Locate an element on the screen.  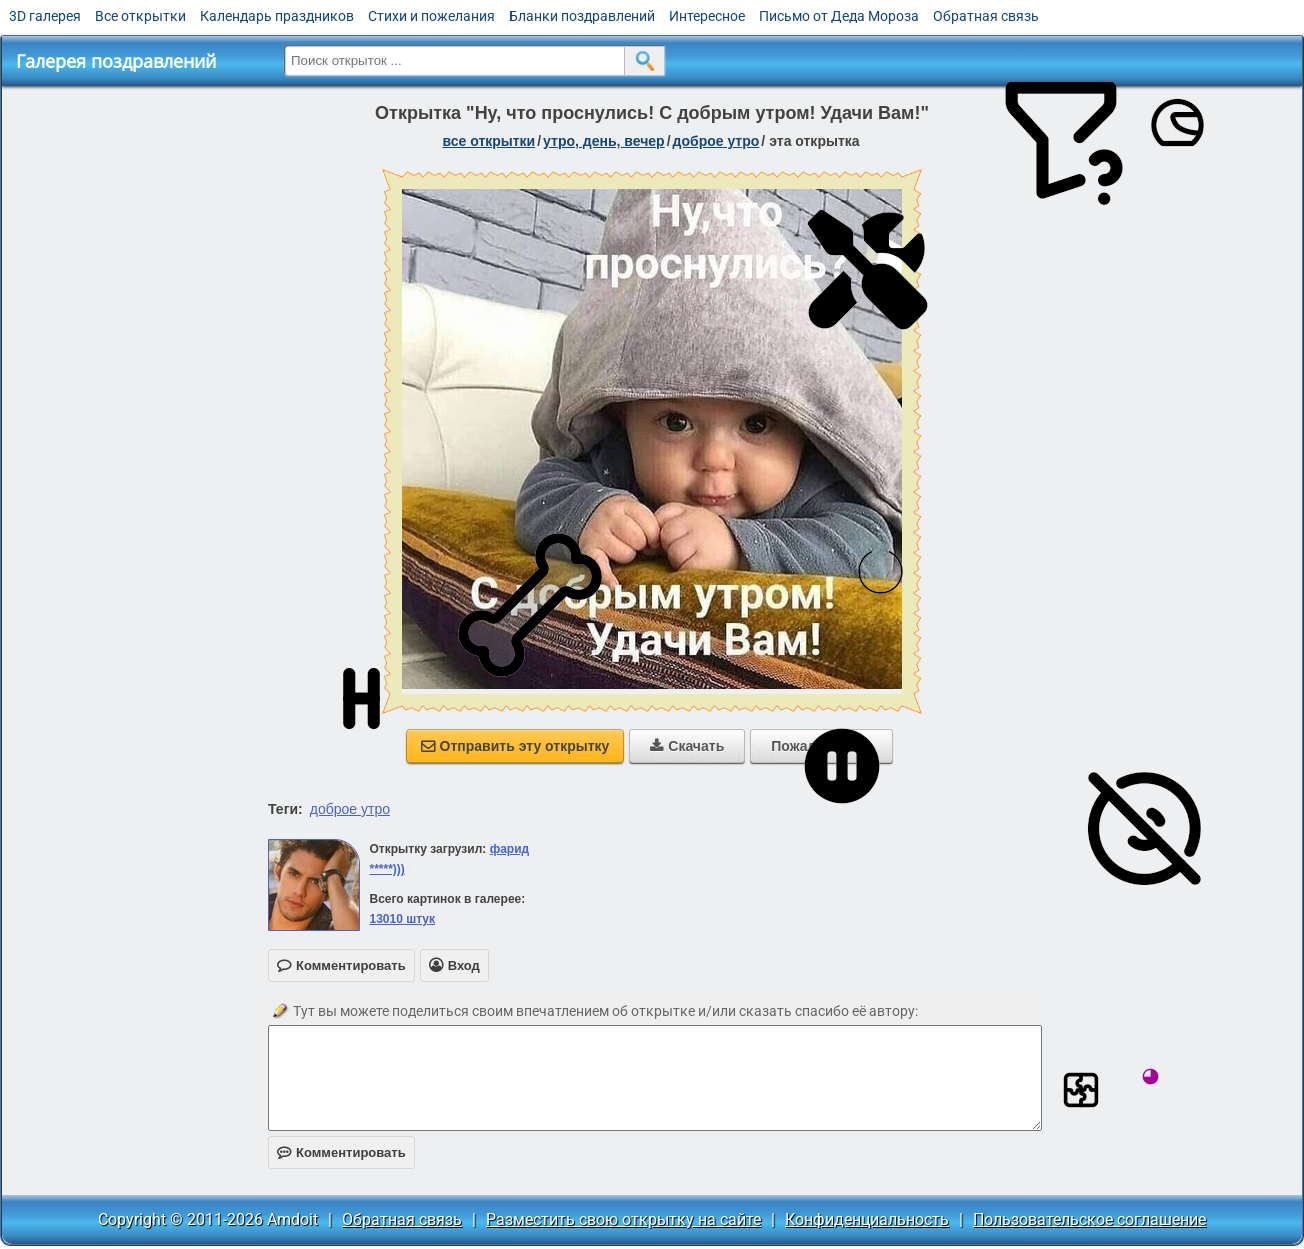
pause media playback is located at coordinates (842, 766).